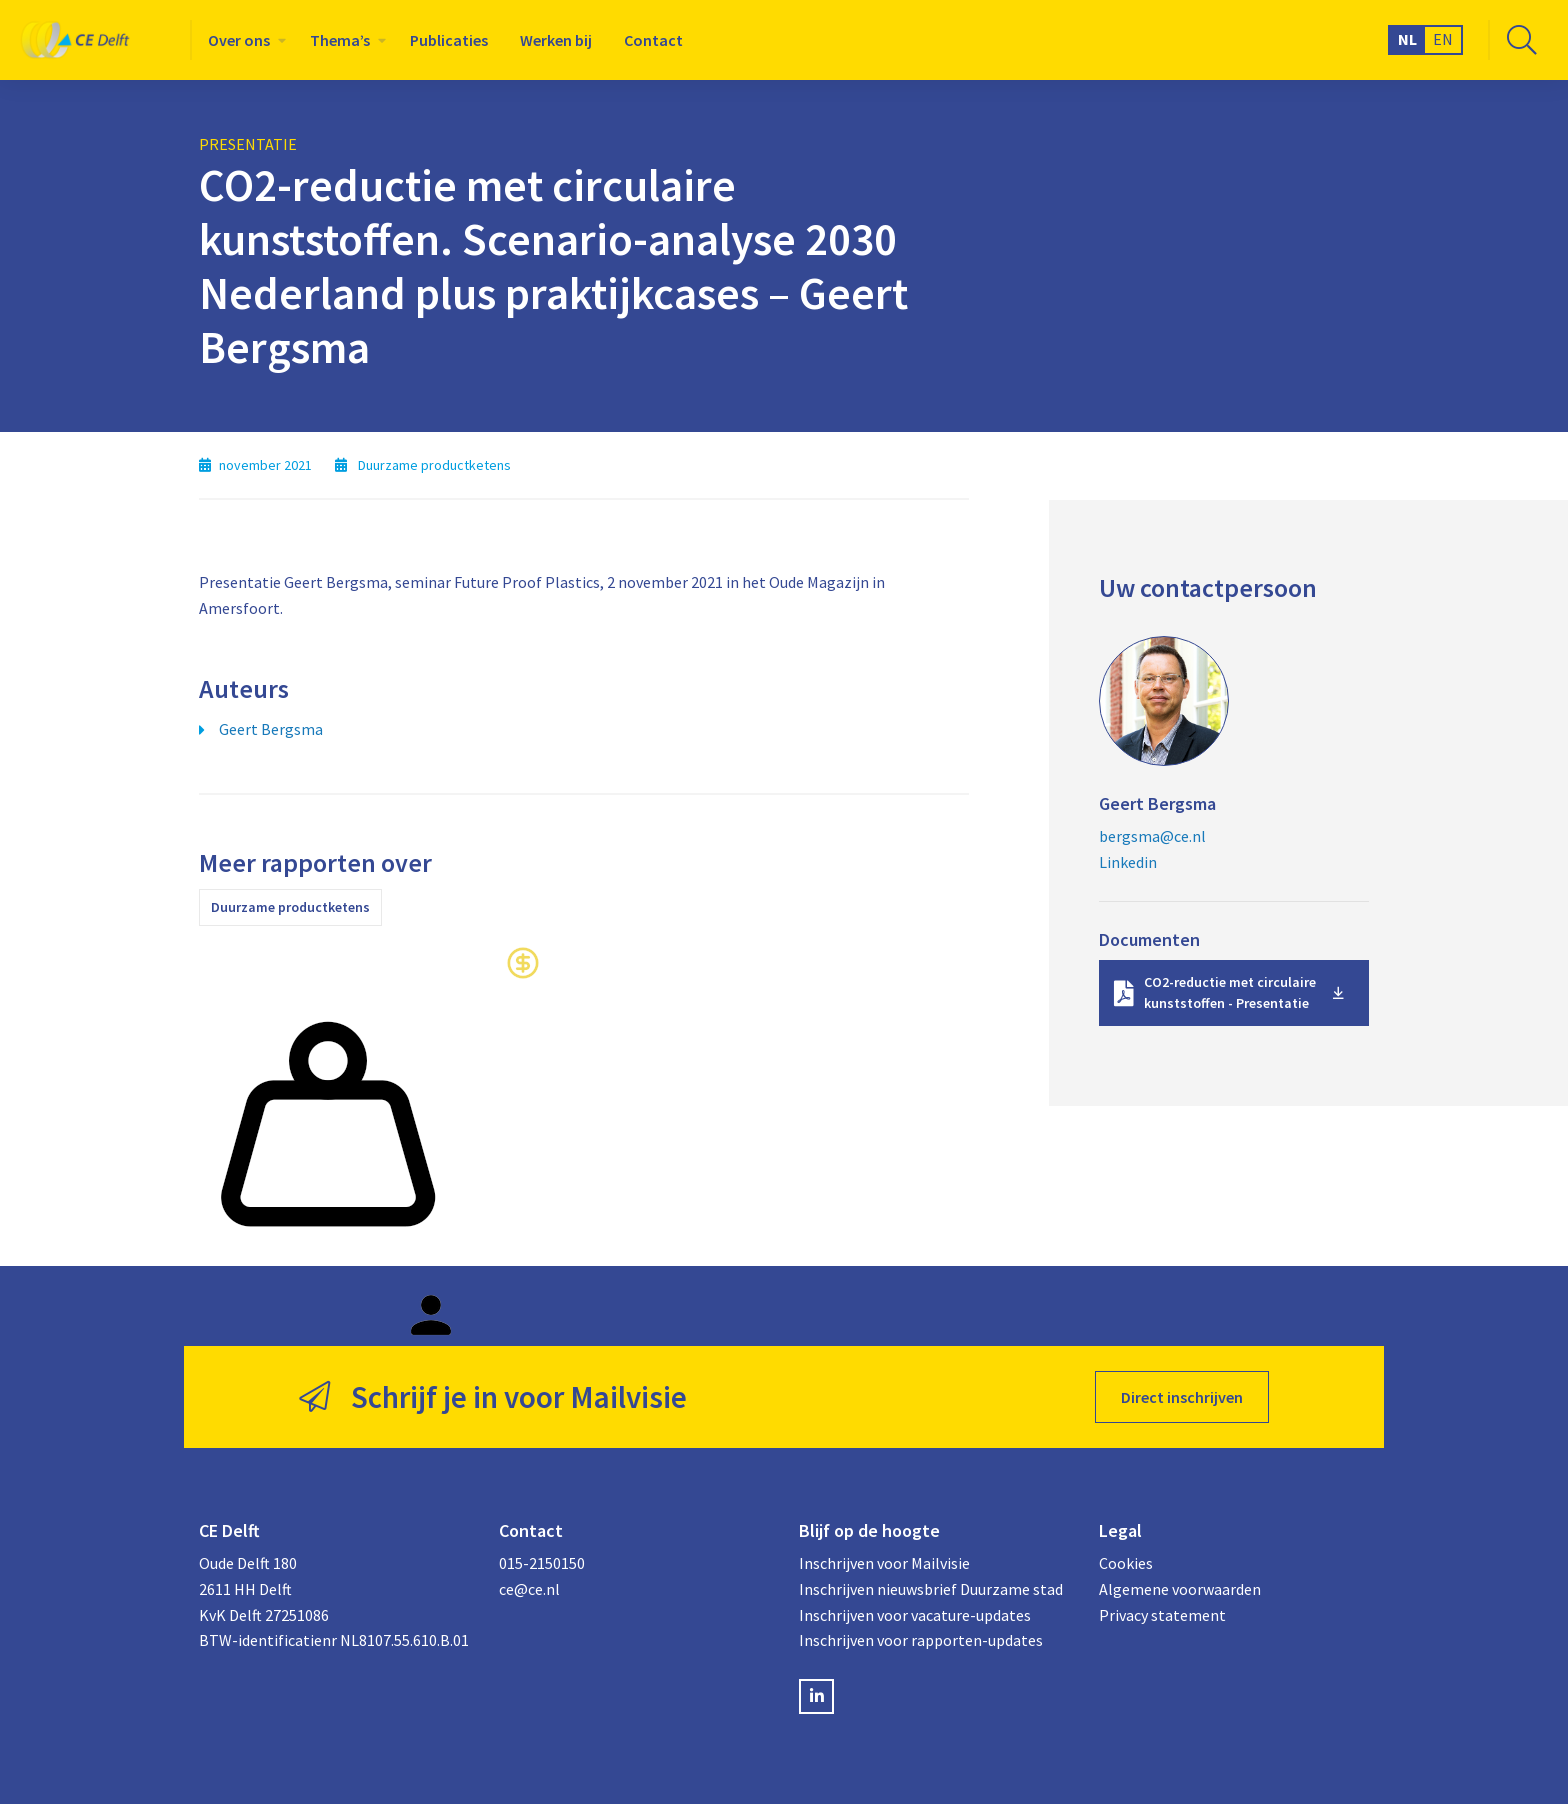 This screenshot has width=1568, height=1804. I want to click on view account balance or payment options, so click(523, 963).